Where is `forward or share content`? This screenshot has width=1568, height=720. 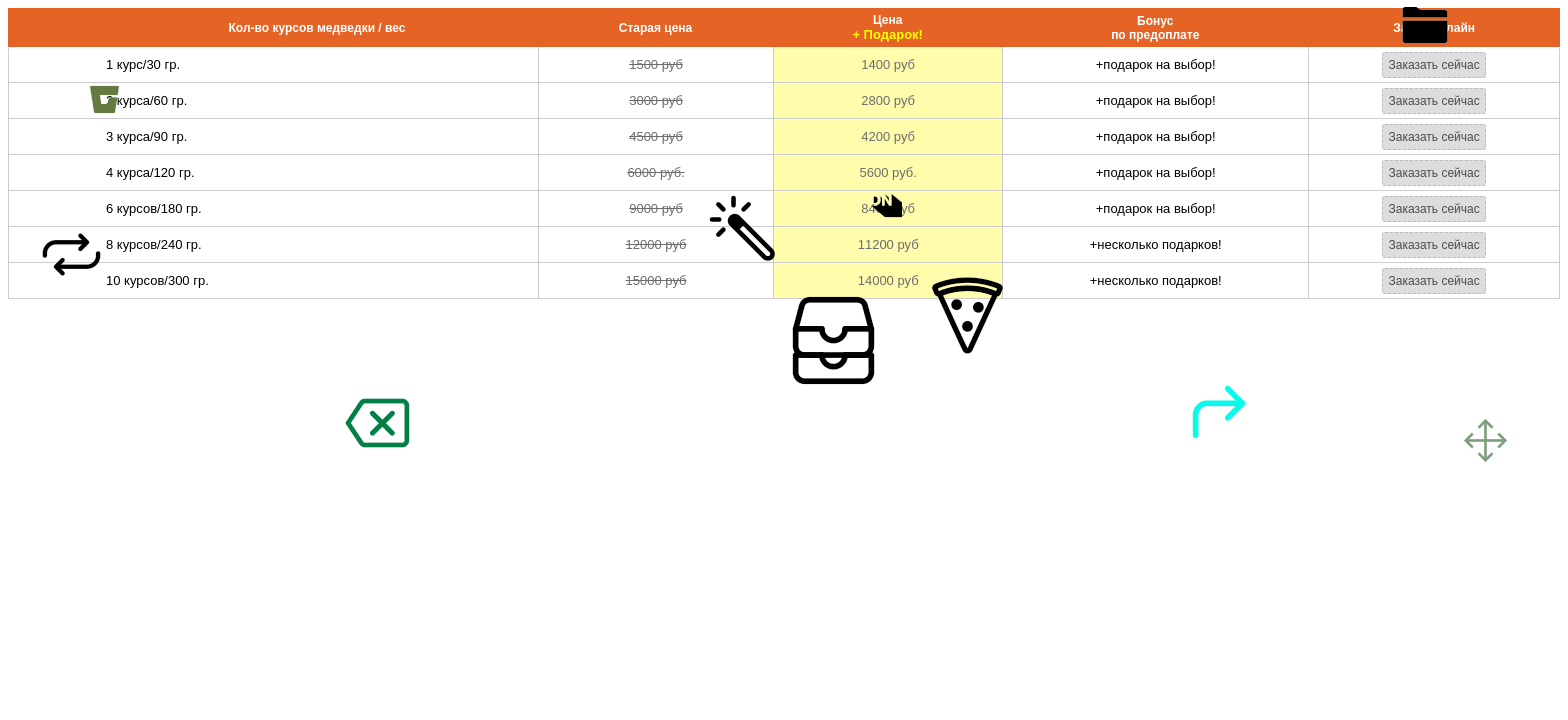
forward or share content is located at coordinates (1219, 412).